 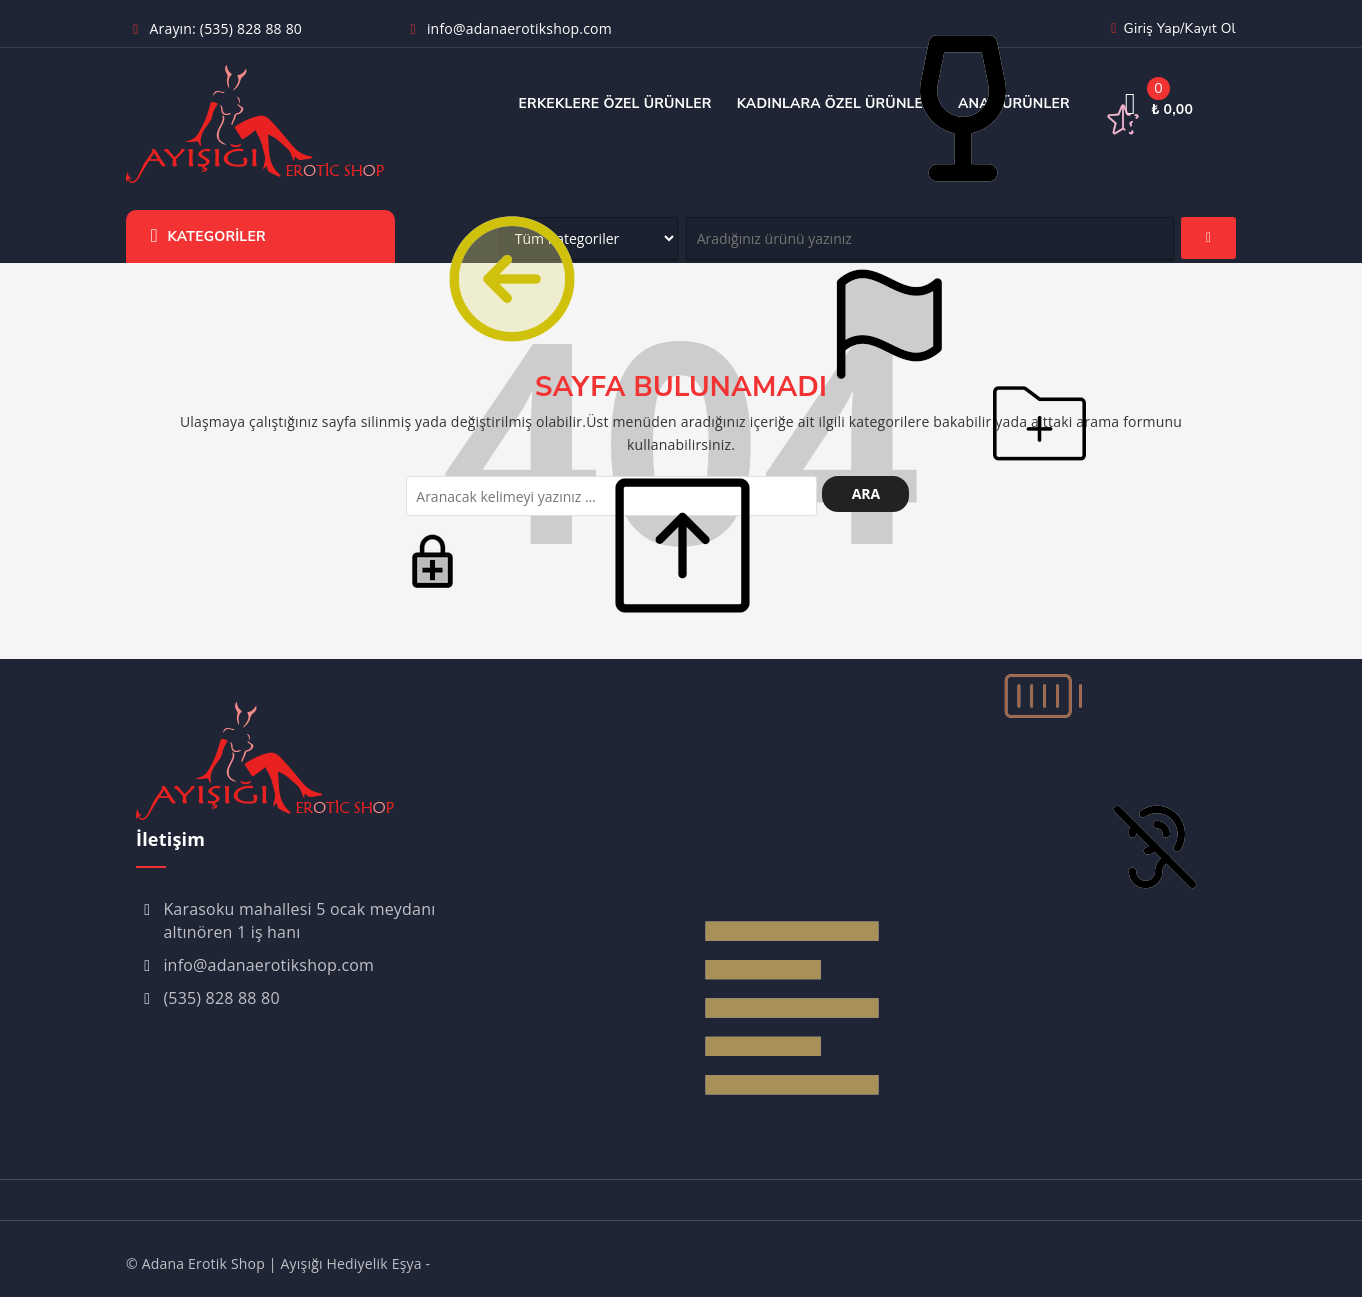 What do you see at coordinates (512, 279) in the screenshot?
I see `go back to the previous screen` at bounding box center [512, 279].